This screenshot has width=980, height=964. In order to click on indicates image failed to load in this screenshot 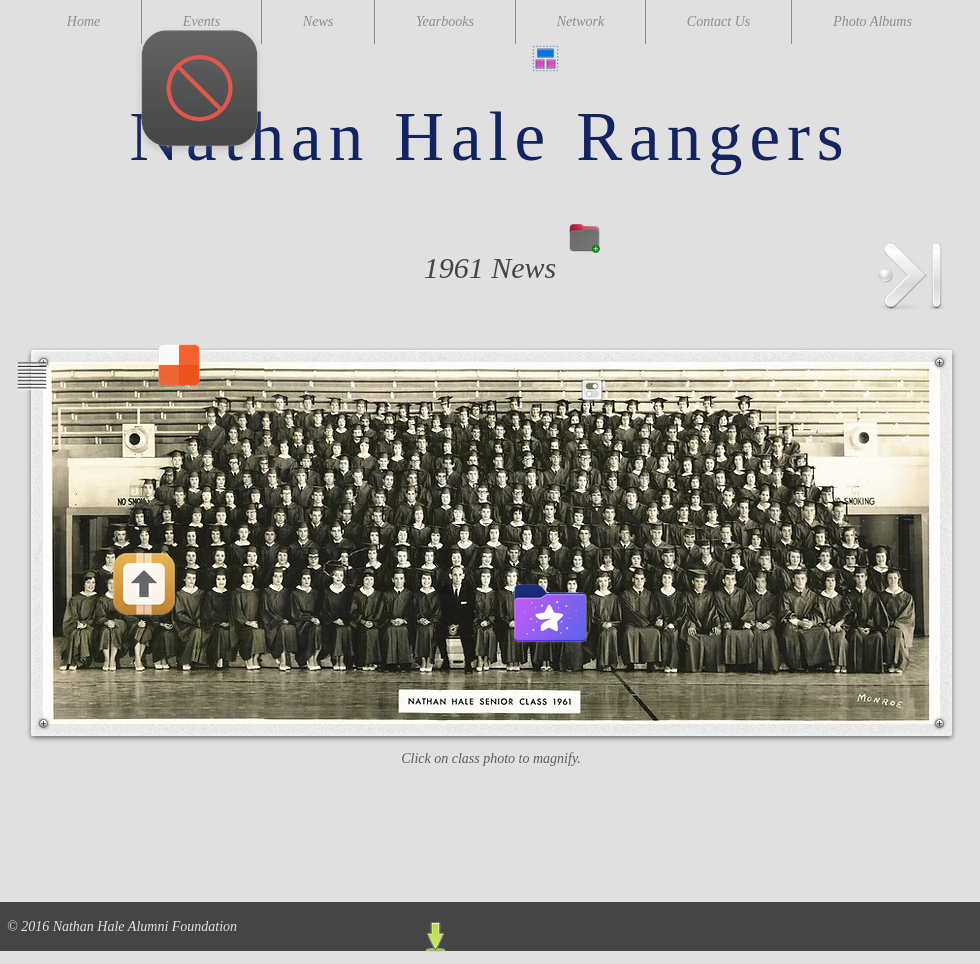, I will do `click(199, 88)`.